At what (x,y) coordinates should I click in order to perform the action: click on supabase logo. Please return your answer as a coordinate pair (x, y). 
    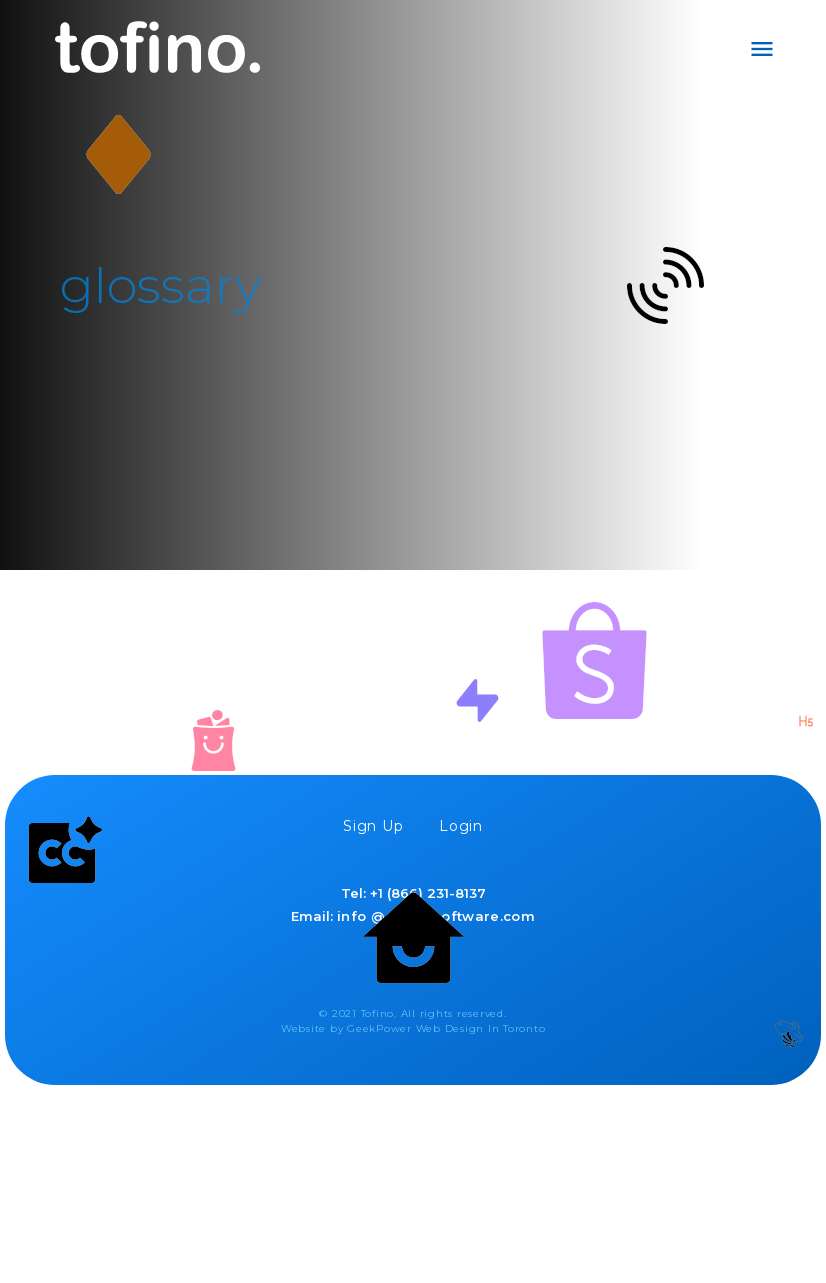
    Looking at the image, I should click on (477, 700).